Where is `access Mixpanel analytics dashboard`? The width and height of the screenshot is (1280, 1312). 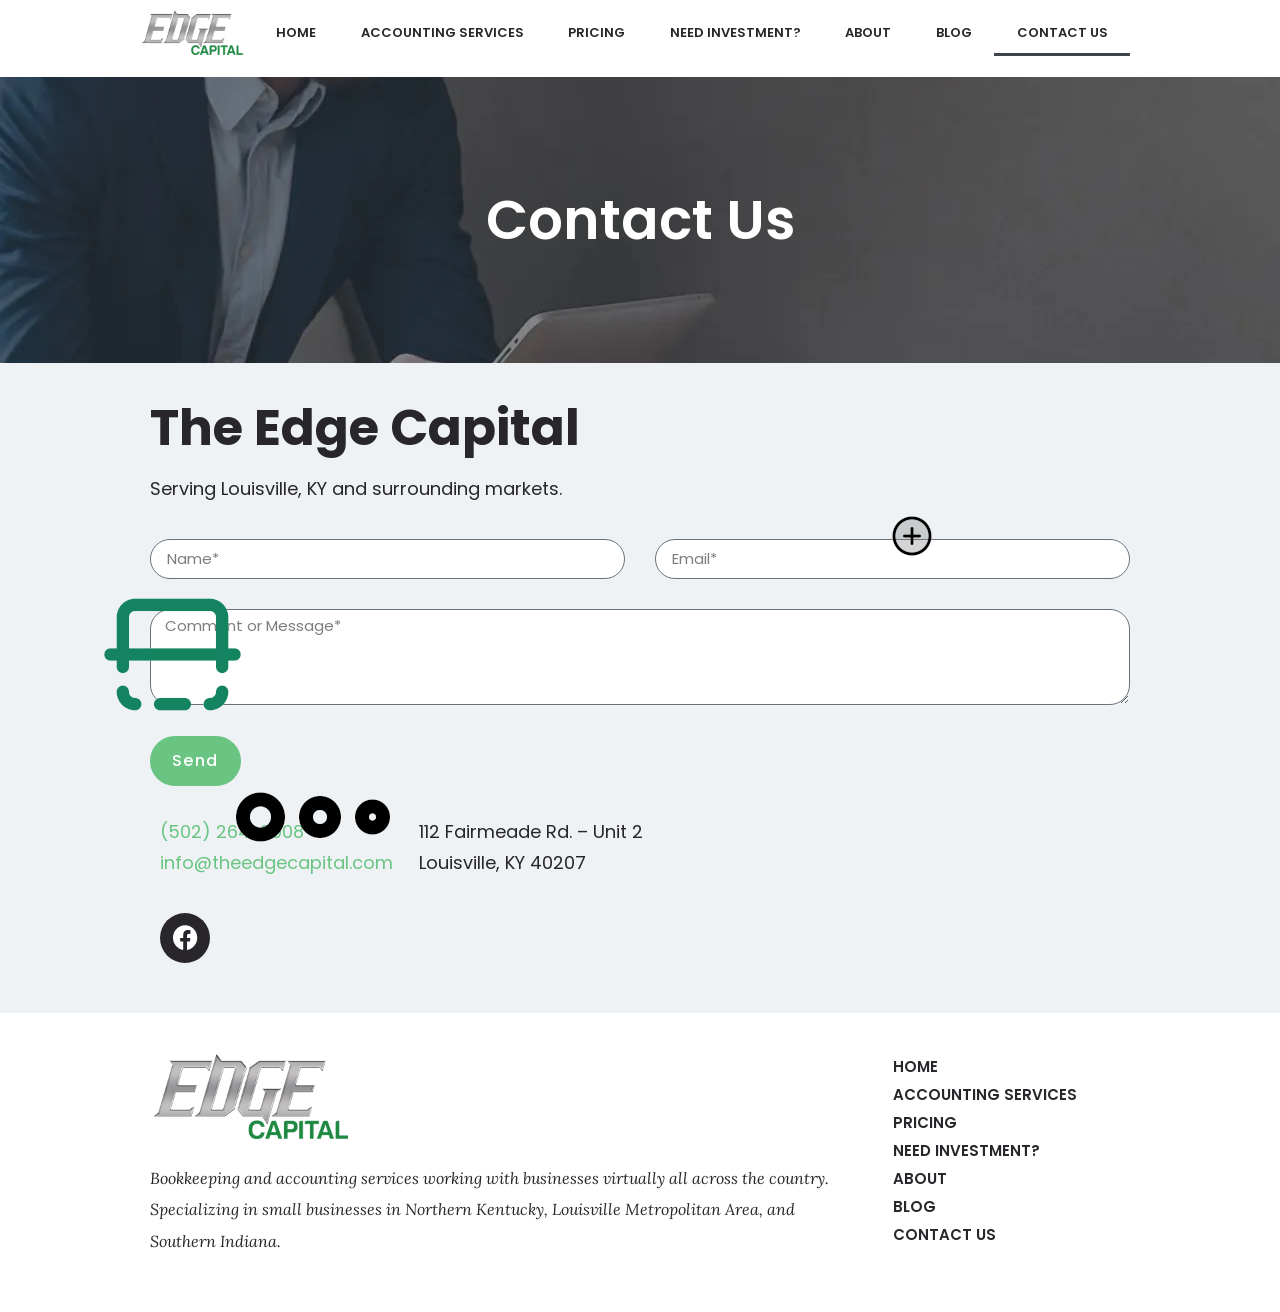
access Mixpanel analytics dashboard is located at coordinates (313, 817).